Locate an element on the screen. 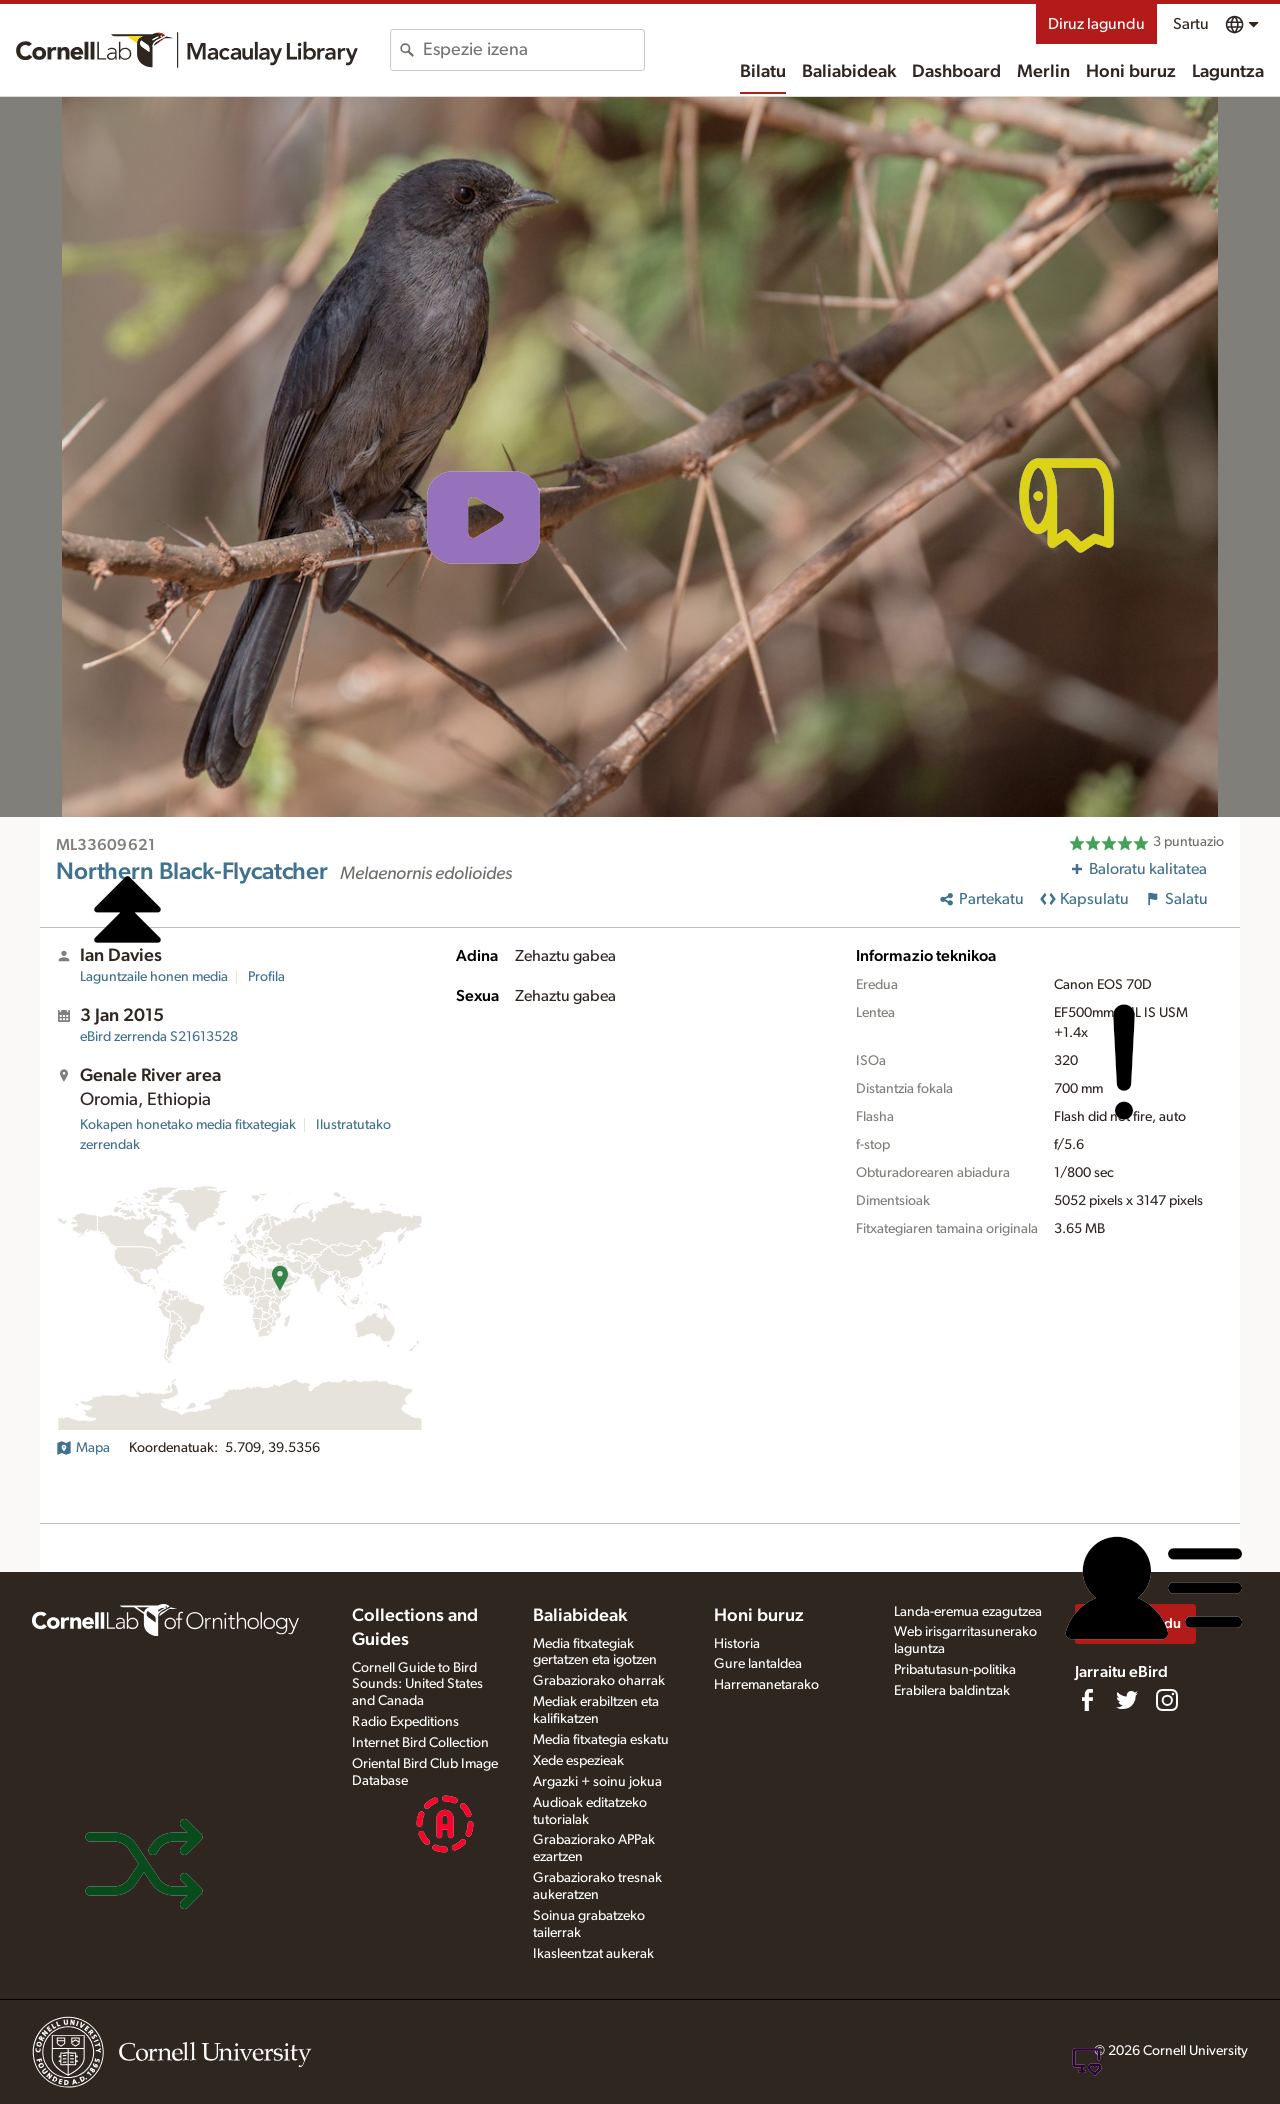  open YouTube is located at coordinates (483, 517).